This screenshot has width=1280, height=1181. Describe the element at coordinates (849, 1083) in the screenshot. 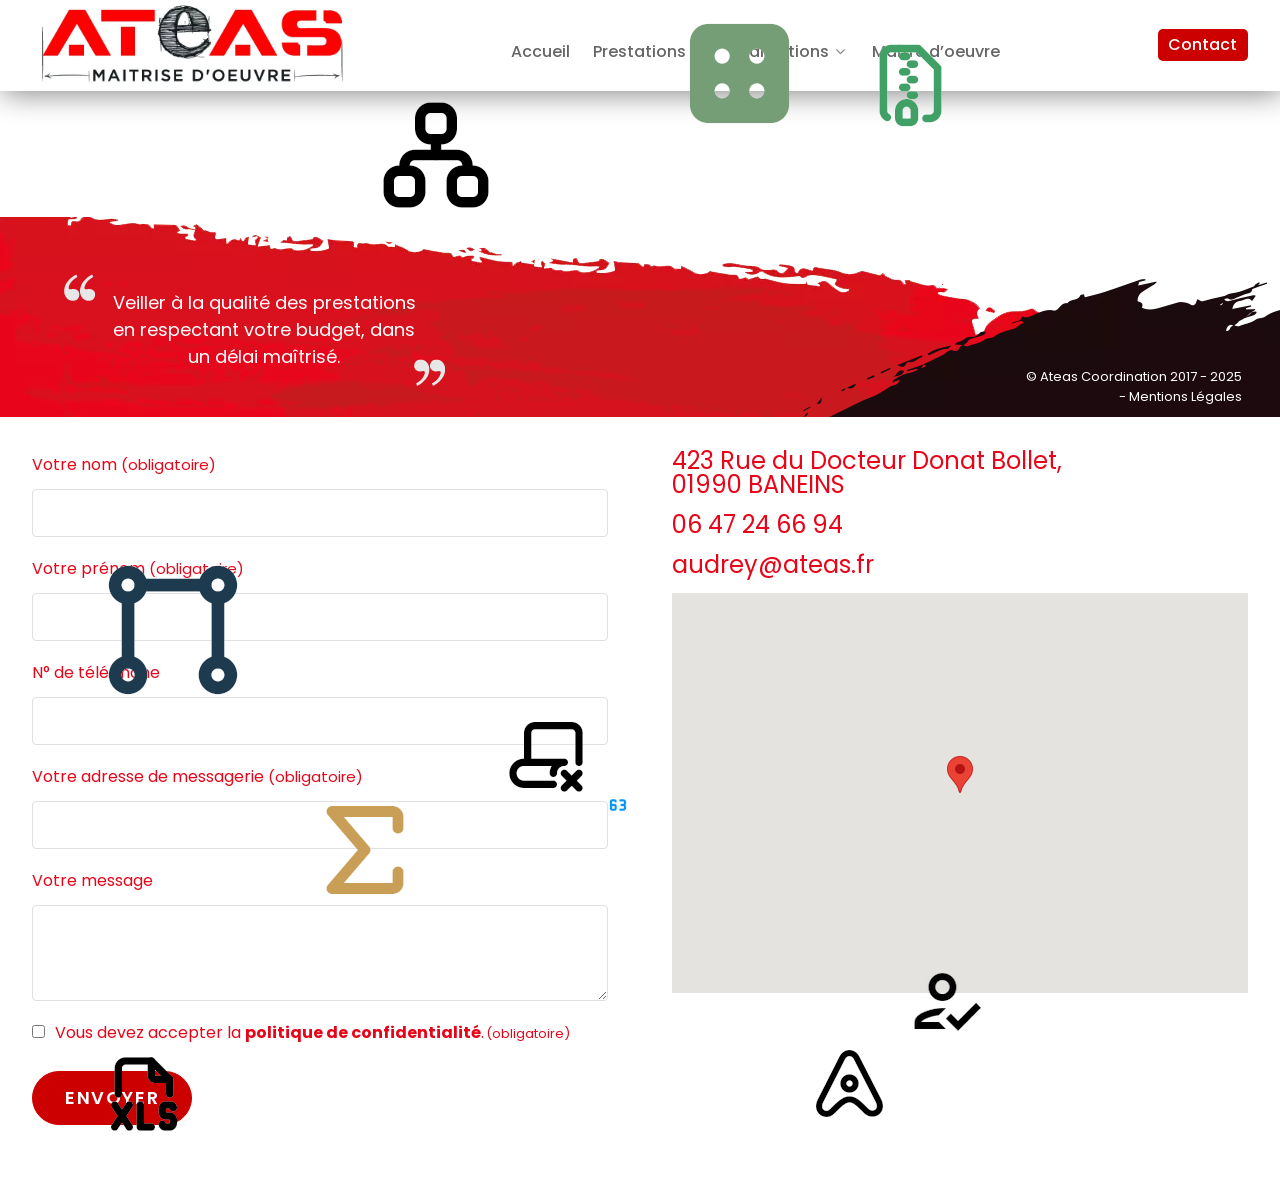

I see `amigo brand logo` at that location.